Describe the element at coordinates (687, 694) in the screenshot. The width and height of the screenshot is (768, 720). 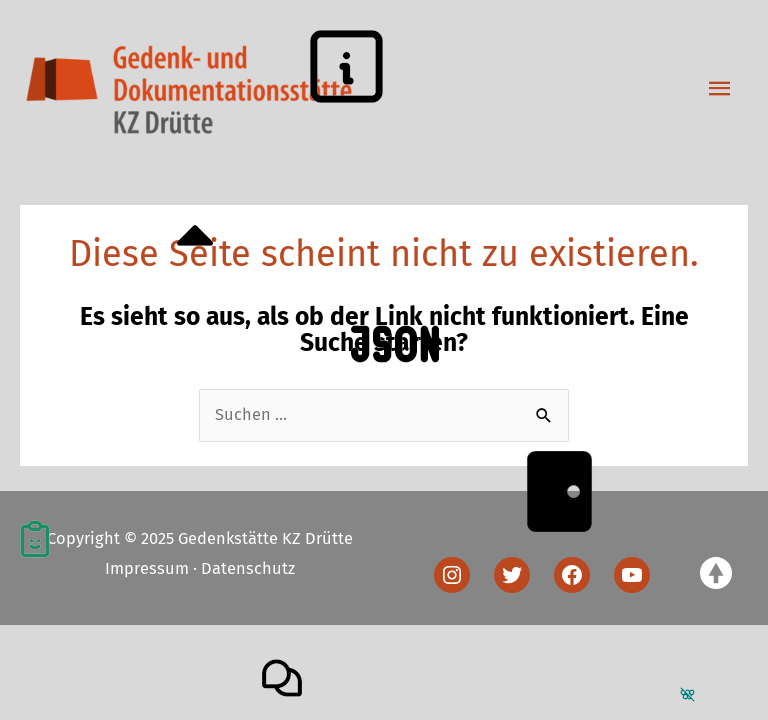
I see `olympics feature disabled` at that location.